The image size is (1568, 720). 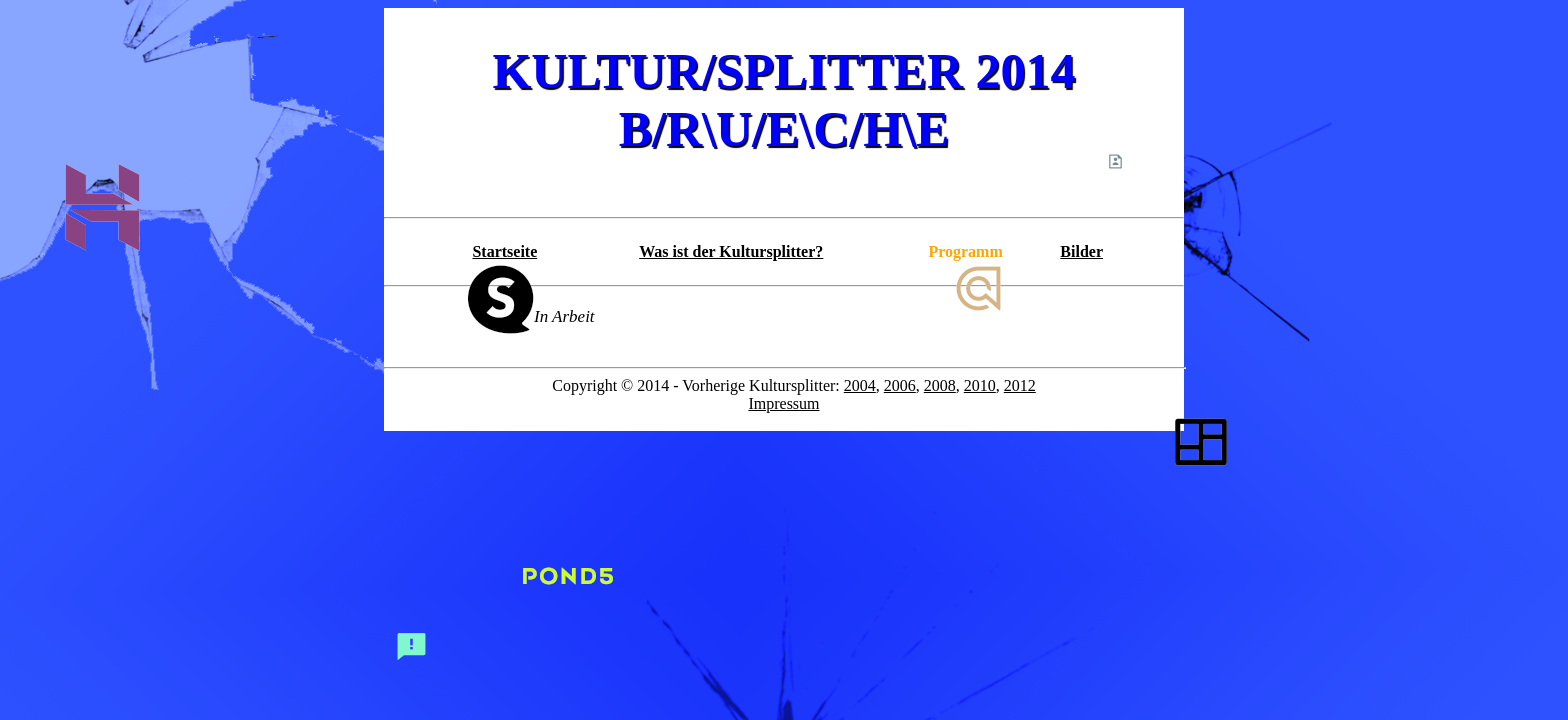 What do you see at coordinates (102, 207) in the screenshot?
I see `Hostinger web hosting service logo` at bounding box center [102, 207].